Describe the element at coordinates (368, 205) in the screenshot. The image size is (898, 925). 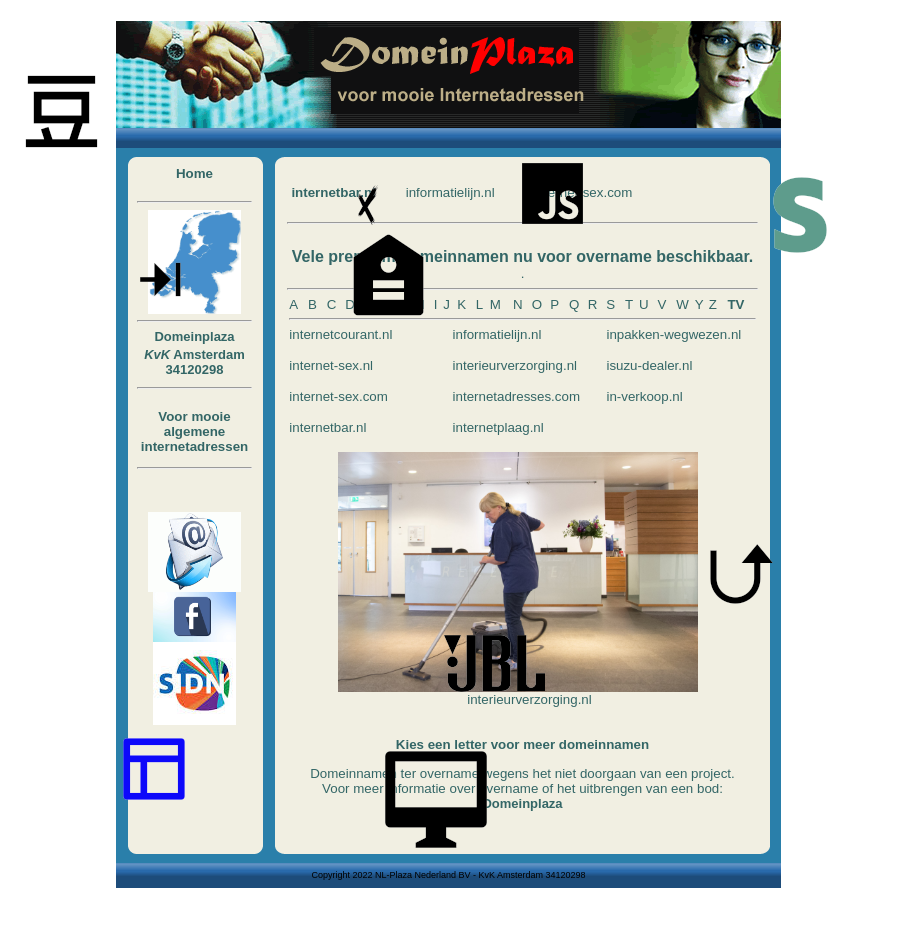
I see `pipx python package installer logo` at that location.